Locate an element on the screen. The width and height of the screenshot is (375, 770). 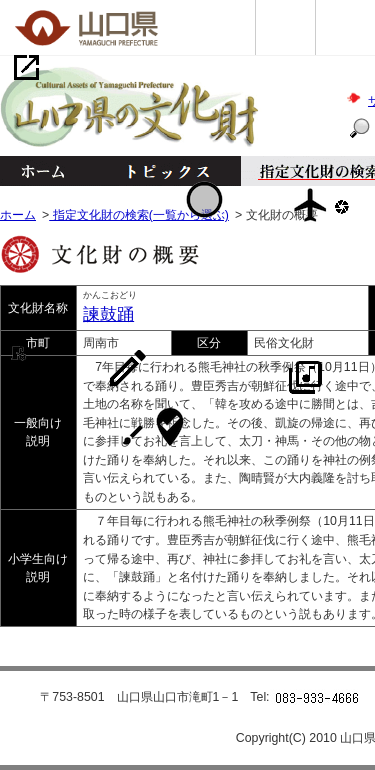
access flight booking or travel options is located at coordinates (311, 205).